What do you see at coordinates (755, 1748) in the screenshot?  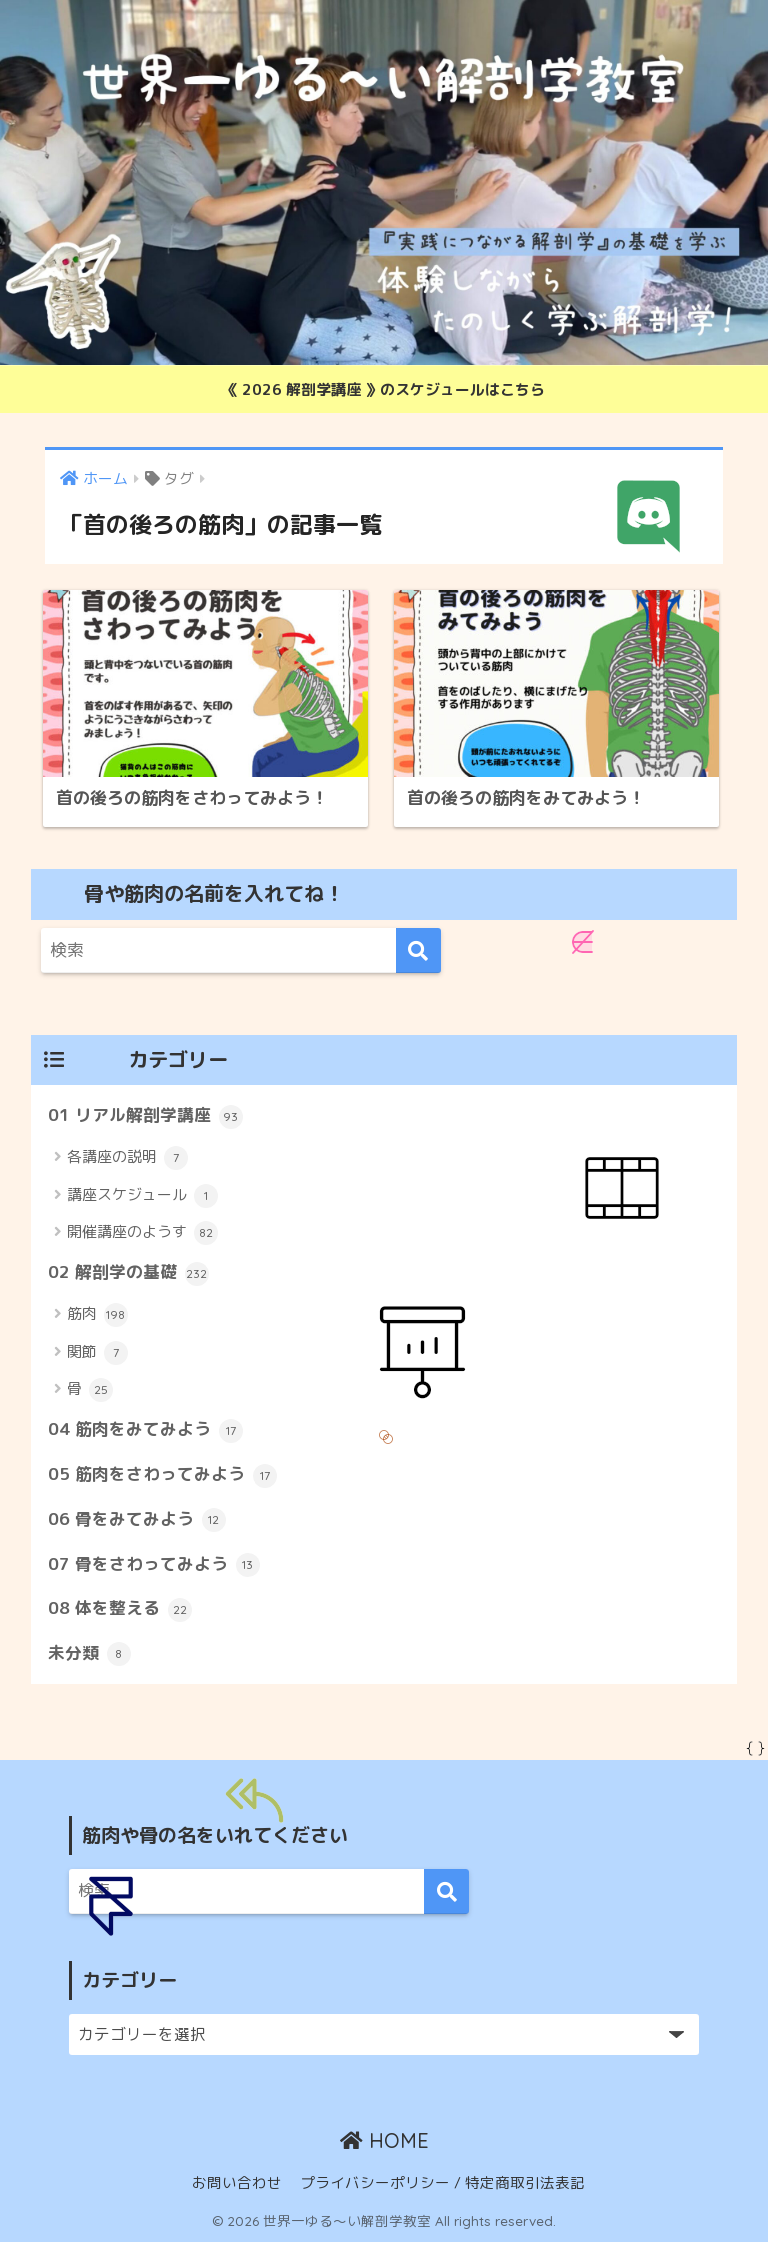 I see `view or edit code` at bounding box center [755, 1748].